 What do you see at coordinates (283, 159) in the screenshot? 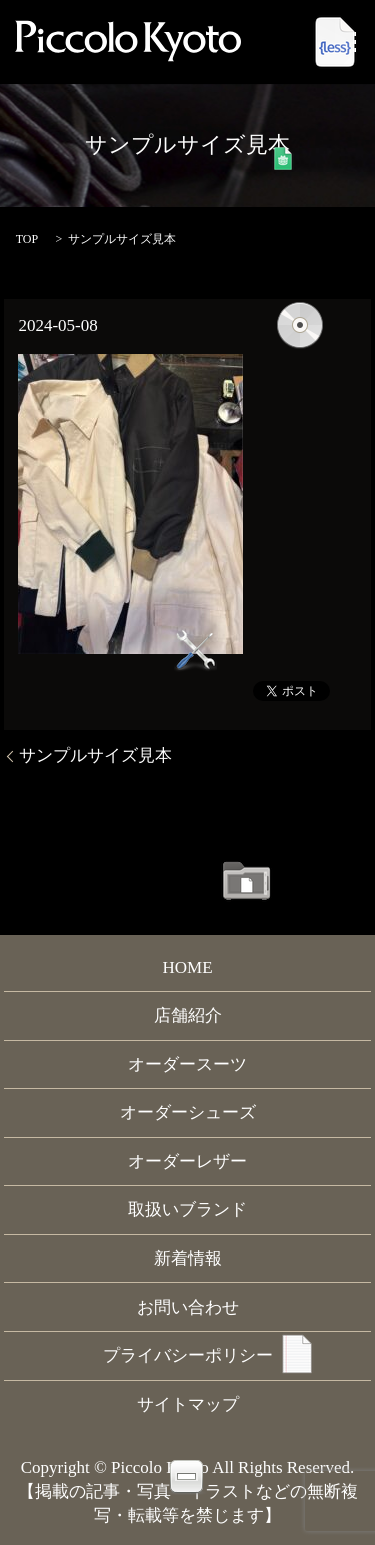
I see `a godot shader file` at bounding box center [283, 159].